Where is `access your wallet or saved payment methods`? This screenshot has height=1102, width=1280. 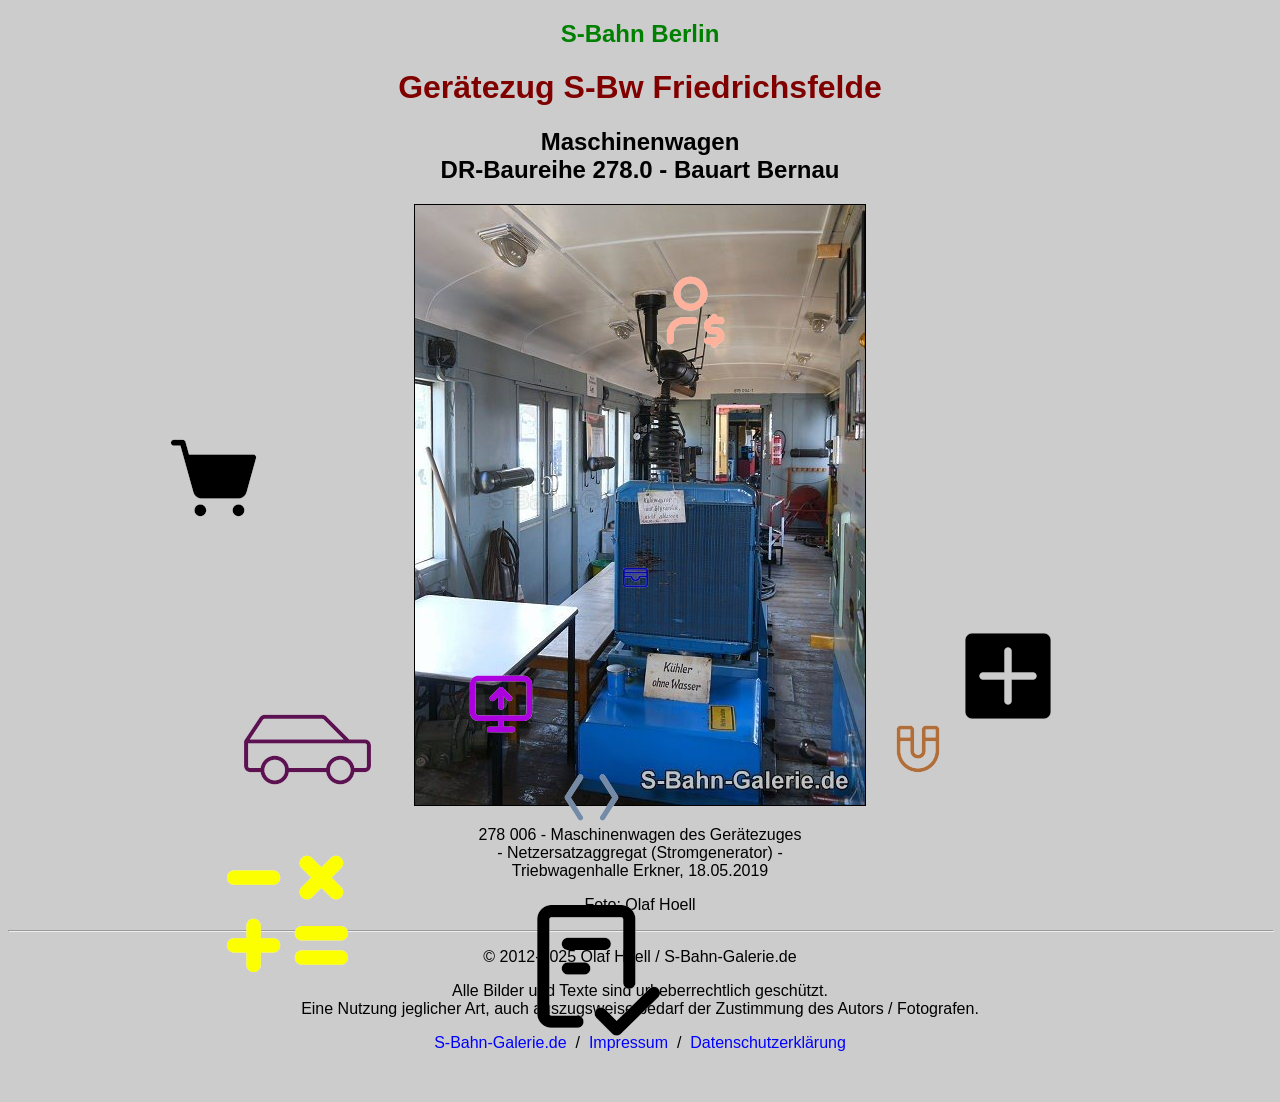
access your wallet or saved payment methods is located at coordinates (635, 577).